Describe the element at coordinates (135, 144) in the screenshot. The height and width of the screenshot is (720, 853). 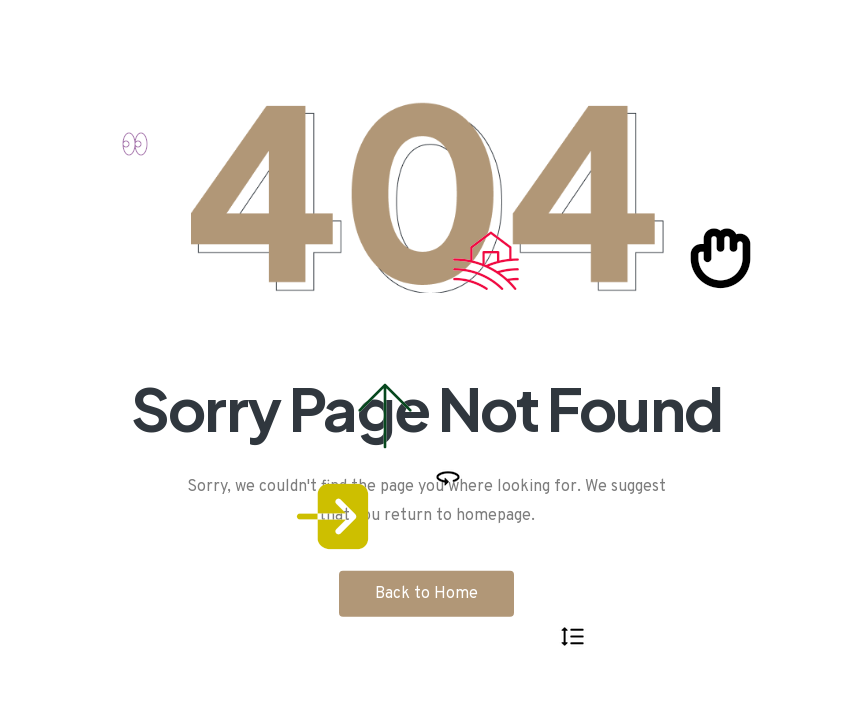
I see `view who has seen your content` at that location.